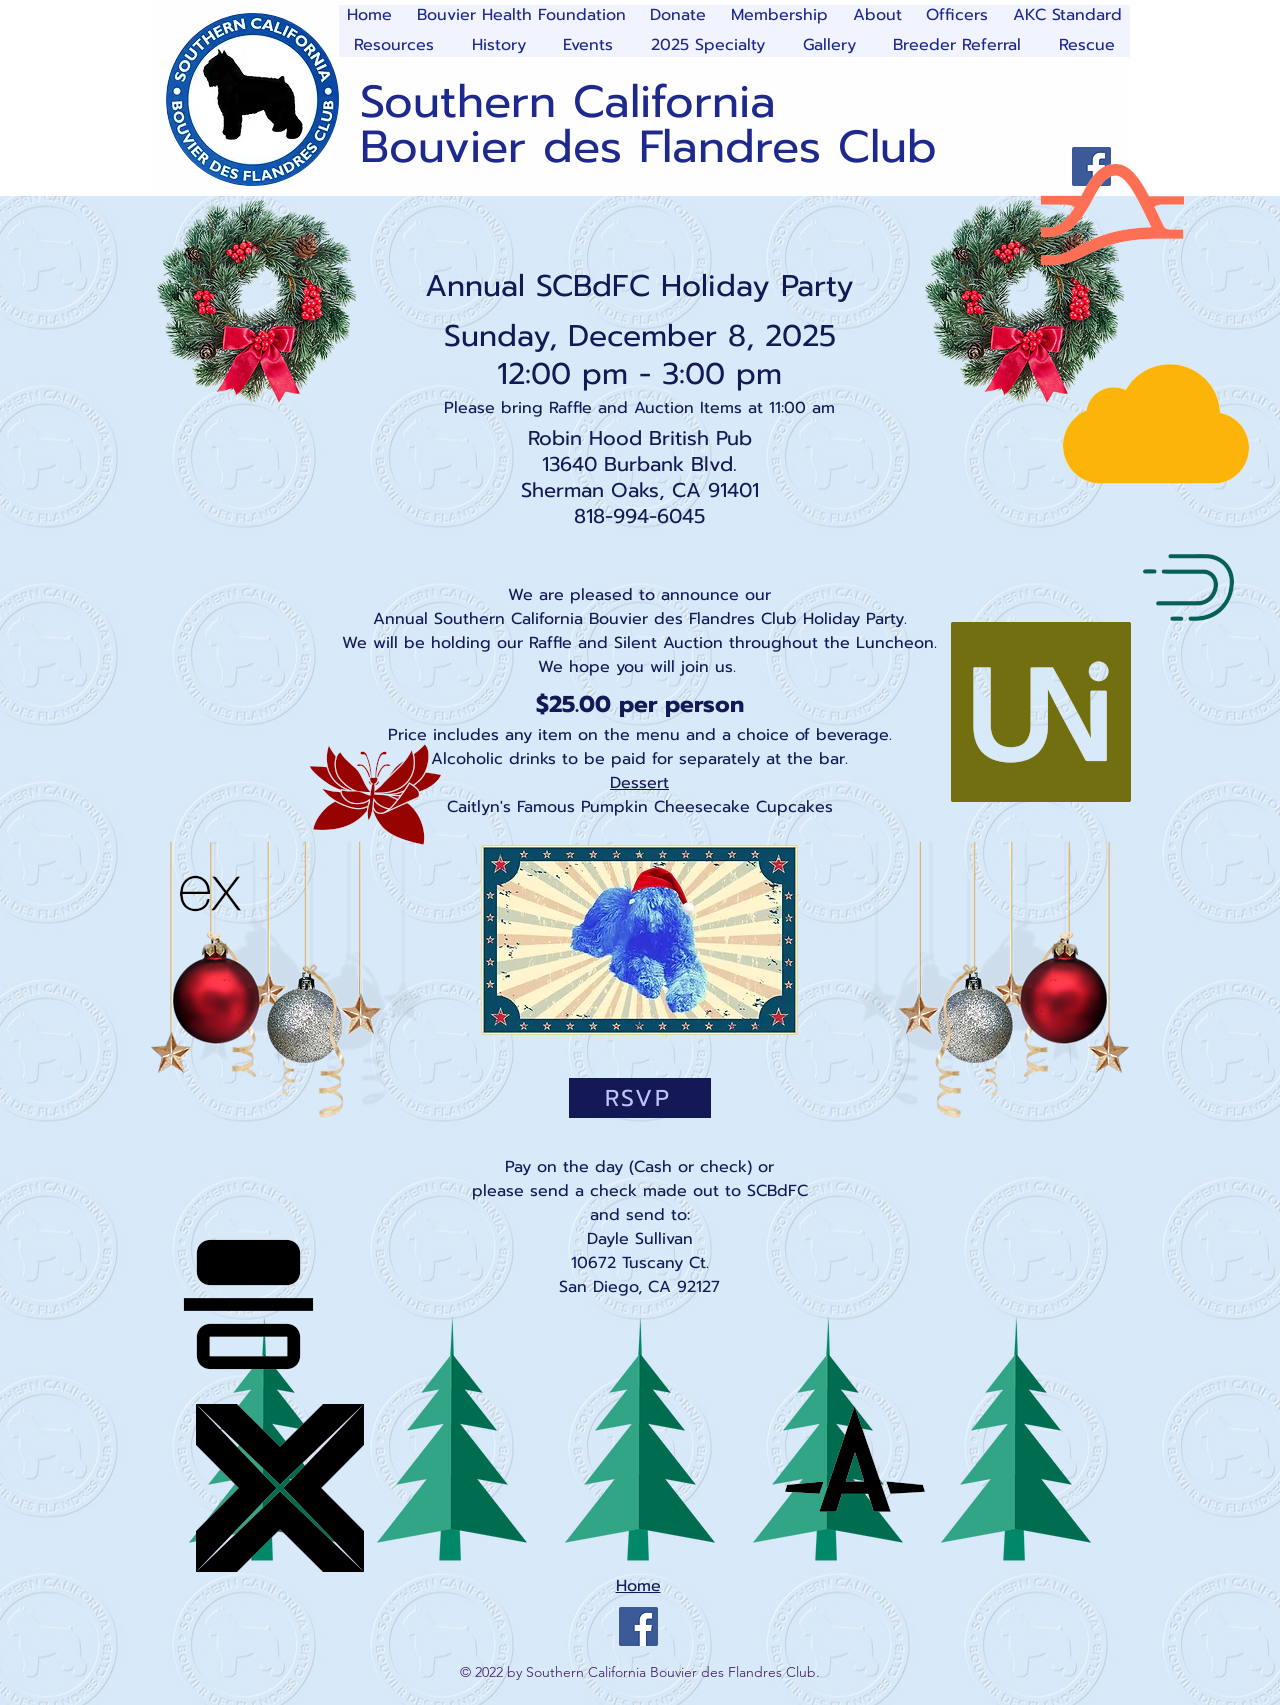 The height and width of the screenshot is (1705, 1280). Describe the element at coordinates (375, 794) in the screenshot. I see `wiki.js documentation or knowledge base` at that location.